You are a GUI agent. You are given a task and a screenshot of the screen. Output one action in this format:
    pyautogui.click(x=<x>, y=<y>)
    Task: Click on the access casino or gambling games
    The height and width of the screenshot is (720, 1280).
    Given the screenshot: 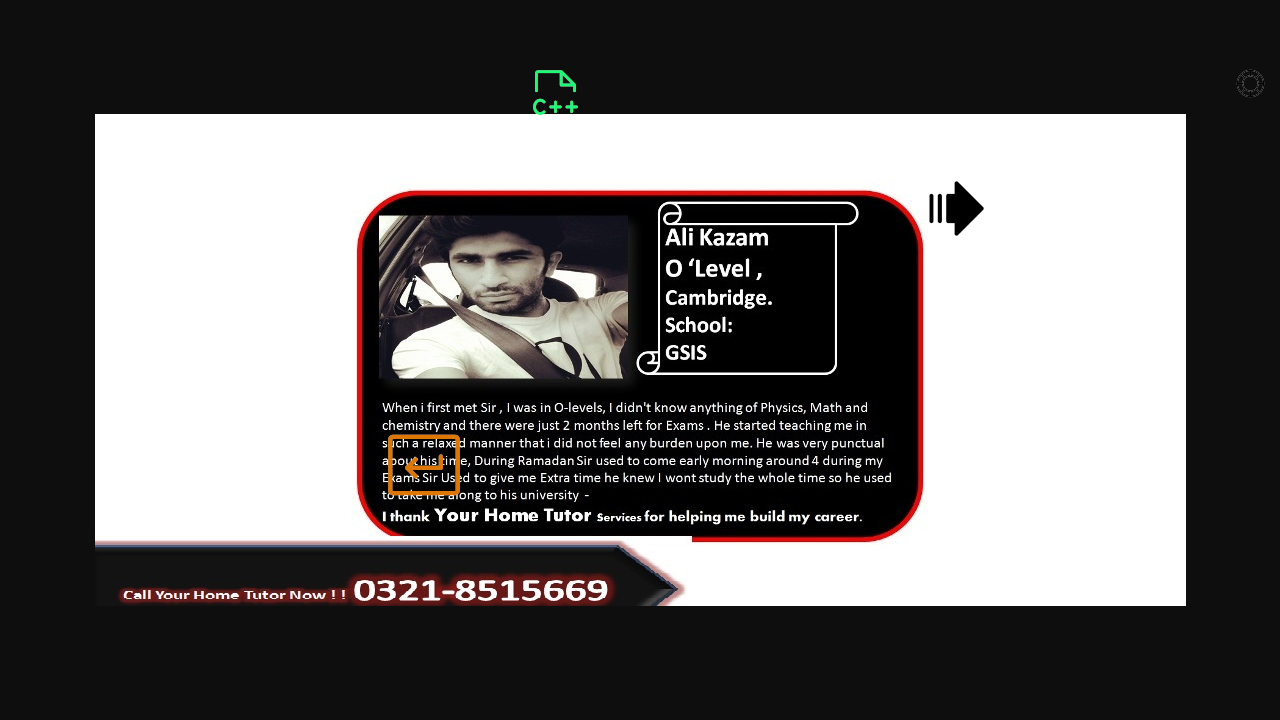 What is the action you would take?
    pyautogui.click(x=1250, y=83)
    